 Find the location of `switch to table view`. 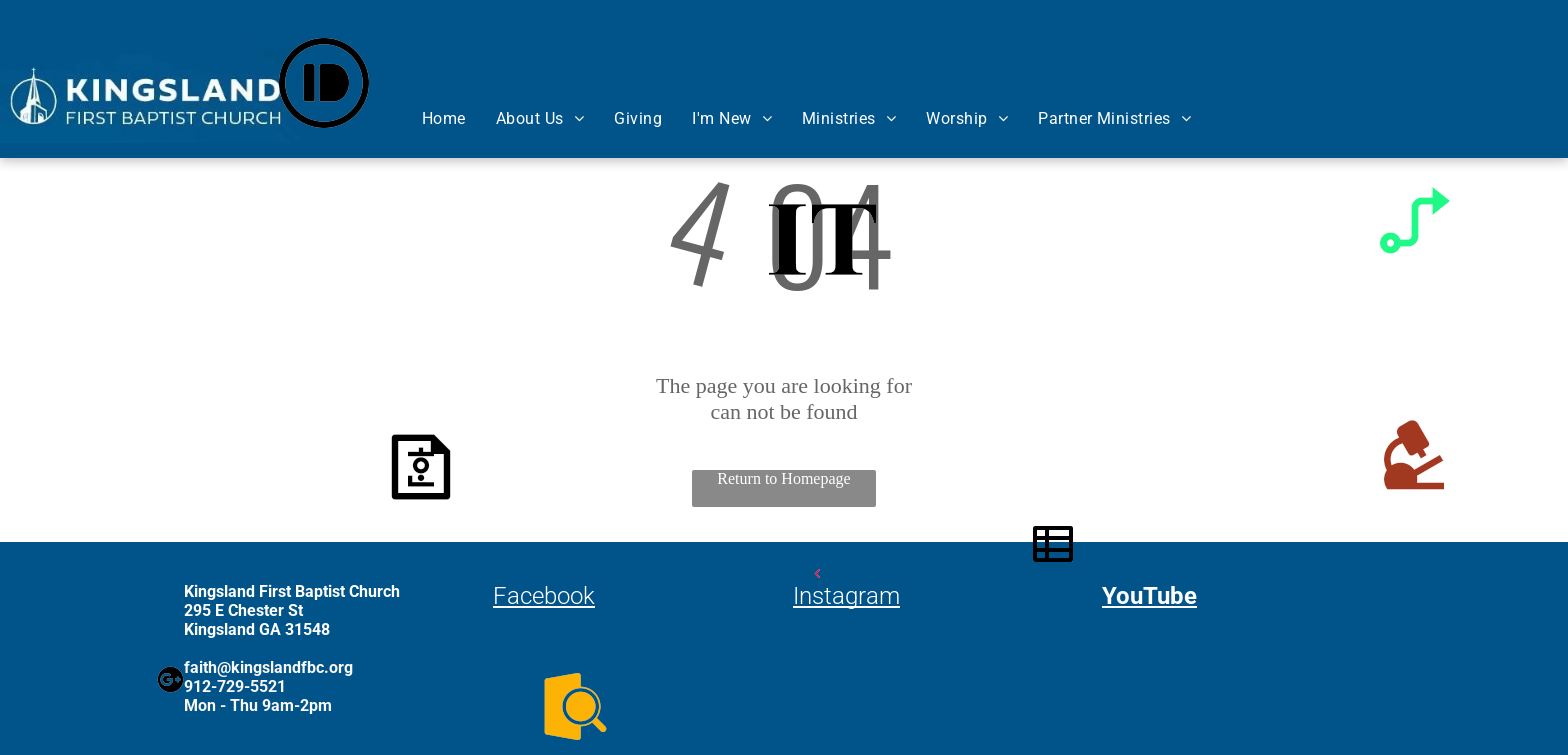

switch to table view is located at coordinates (1053, 544).